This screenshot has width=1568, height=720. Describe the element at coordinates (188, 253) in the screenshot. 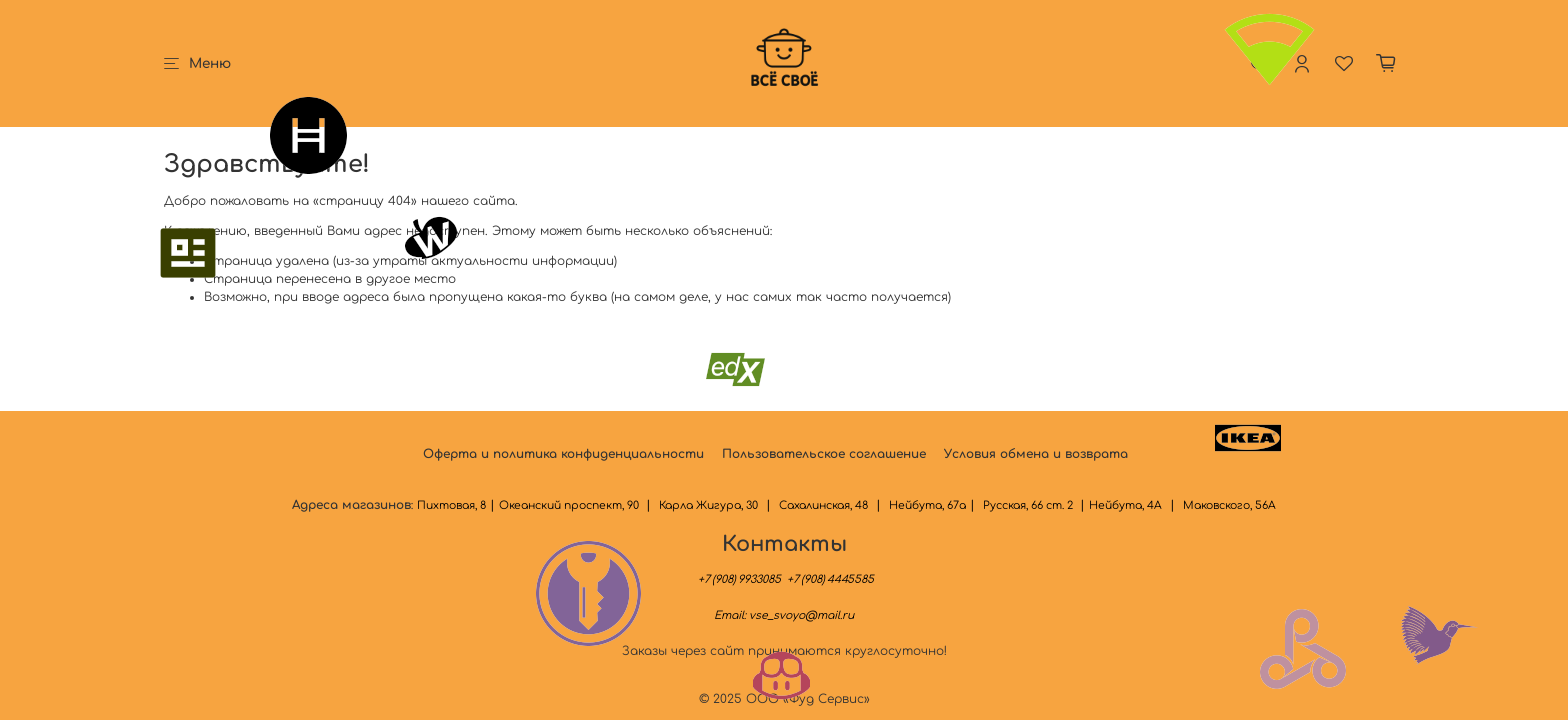

I see `open news feed` at that location.